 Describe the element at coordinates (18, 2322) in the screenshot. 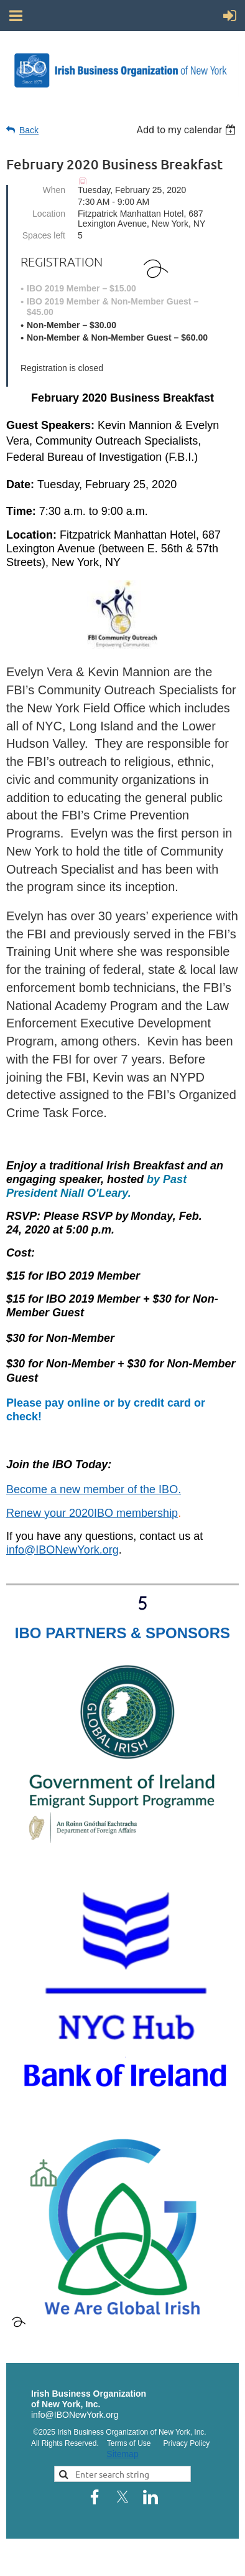

I see `toggle freehand drawing or scribble mode` at that location.